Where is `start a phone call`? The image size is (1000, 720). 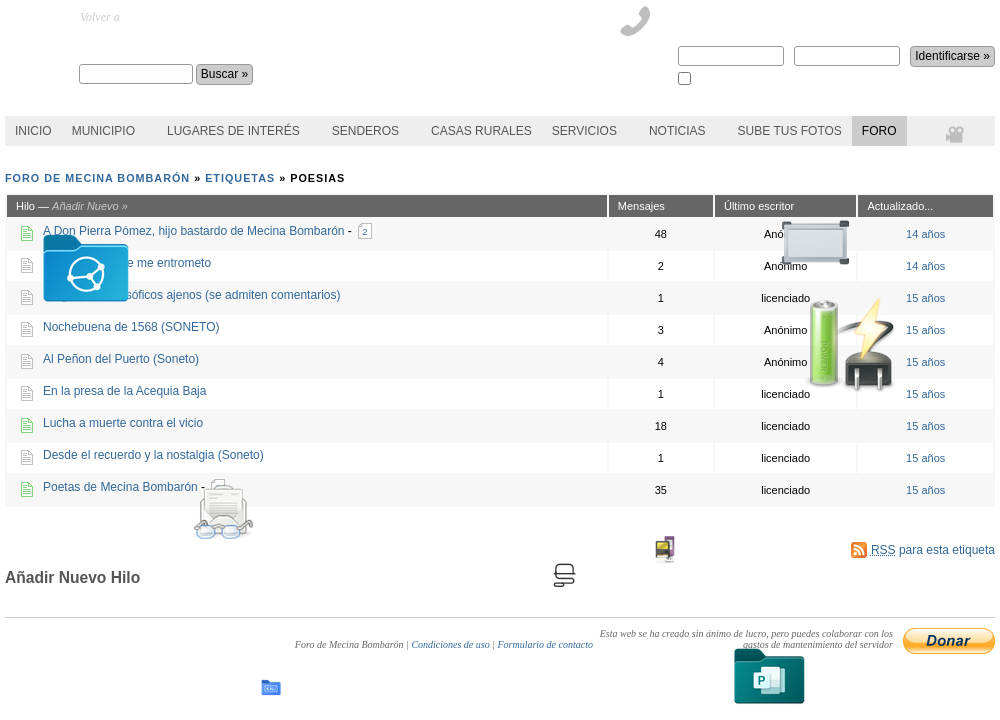 start a phone call is located at coordinates (635, 21).